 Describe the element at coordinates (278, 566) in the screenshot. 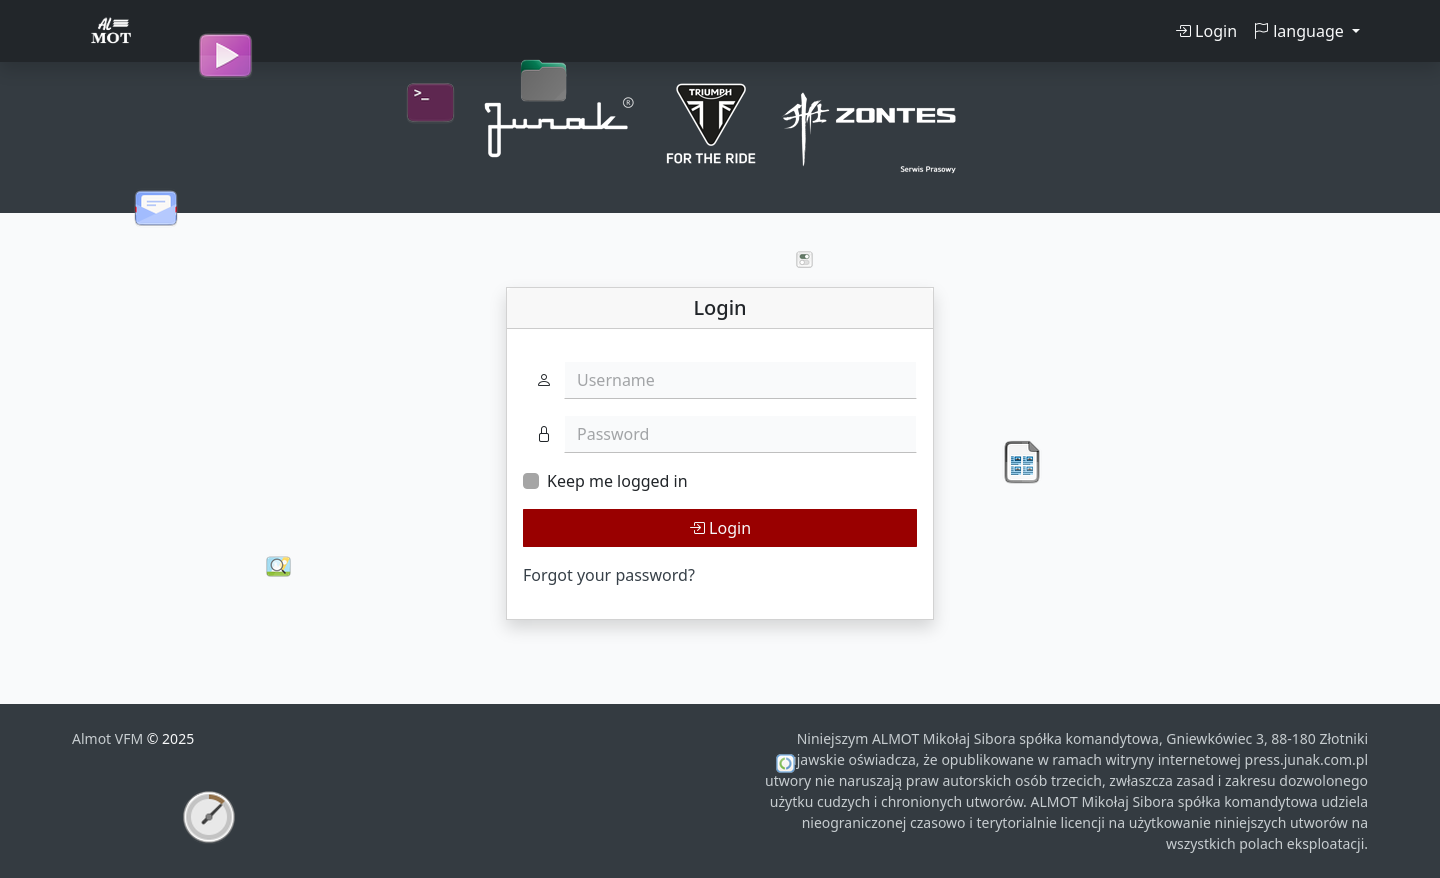

I see `open image viewer application` at that location.